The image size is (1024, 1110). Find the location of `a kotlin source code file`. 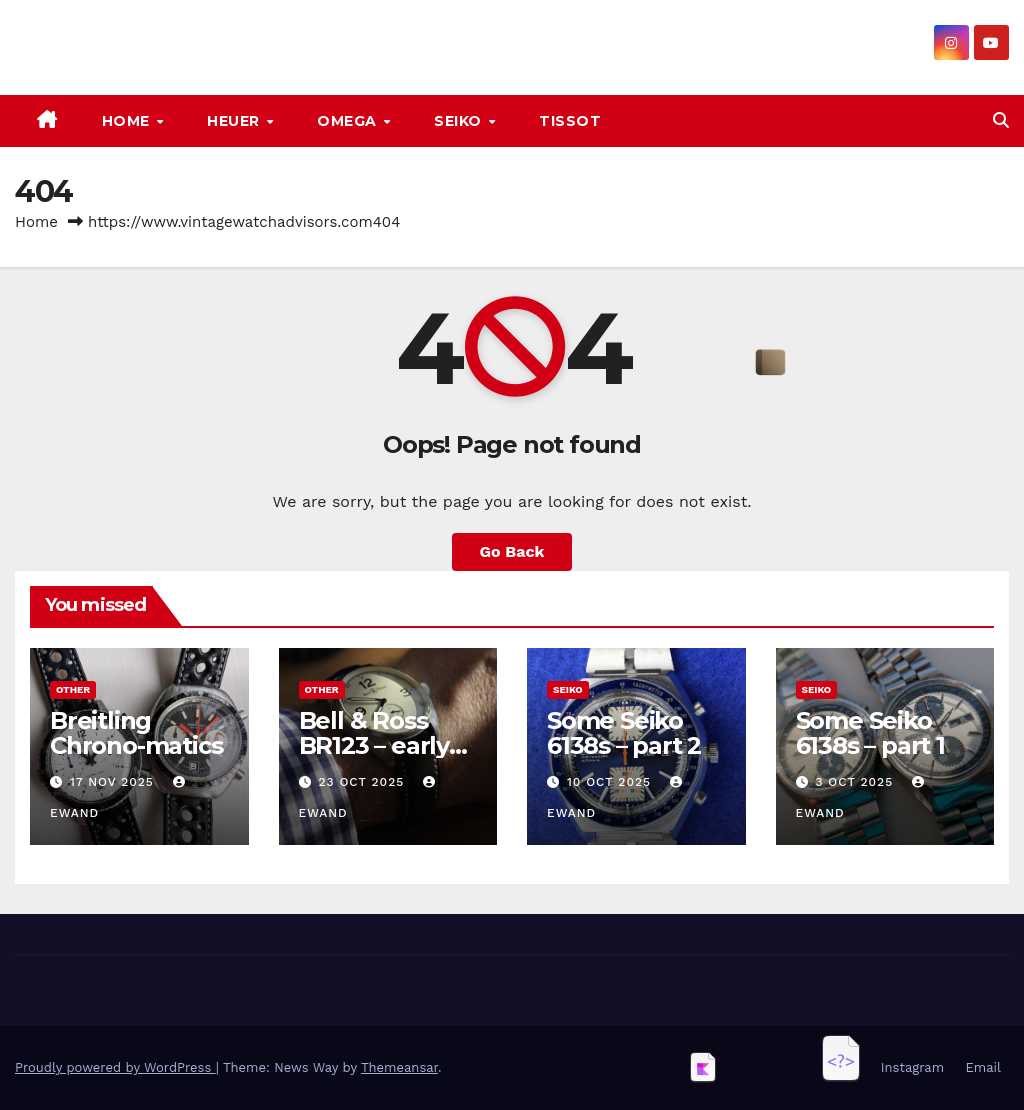

a kotlin source code file is located at coordinates (703, 1067).